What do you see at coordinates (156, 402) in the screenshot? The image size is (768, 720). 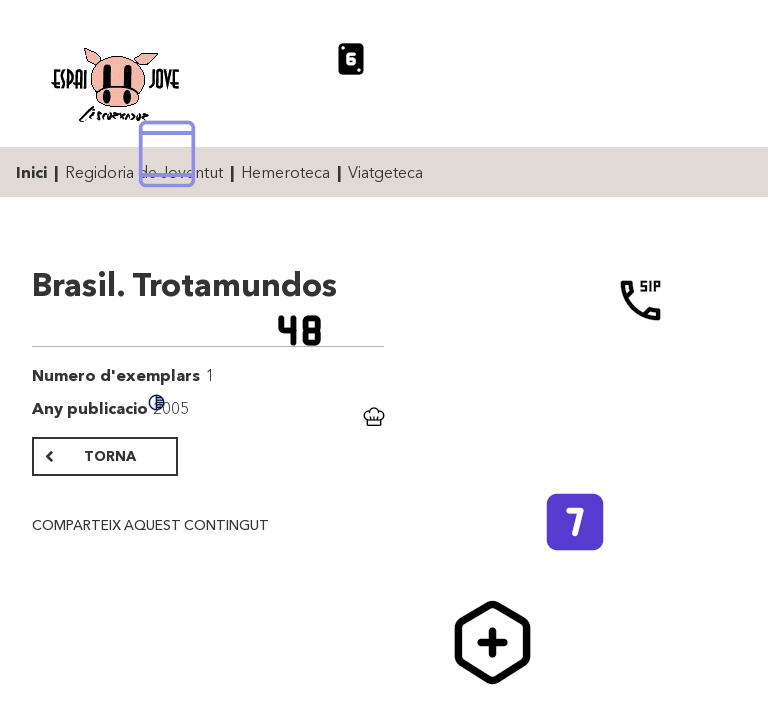 I see `adjust blur or focus settings` at bounding box center [156, 402].